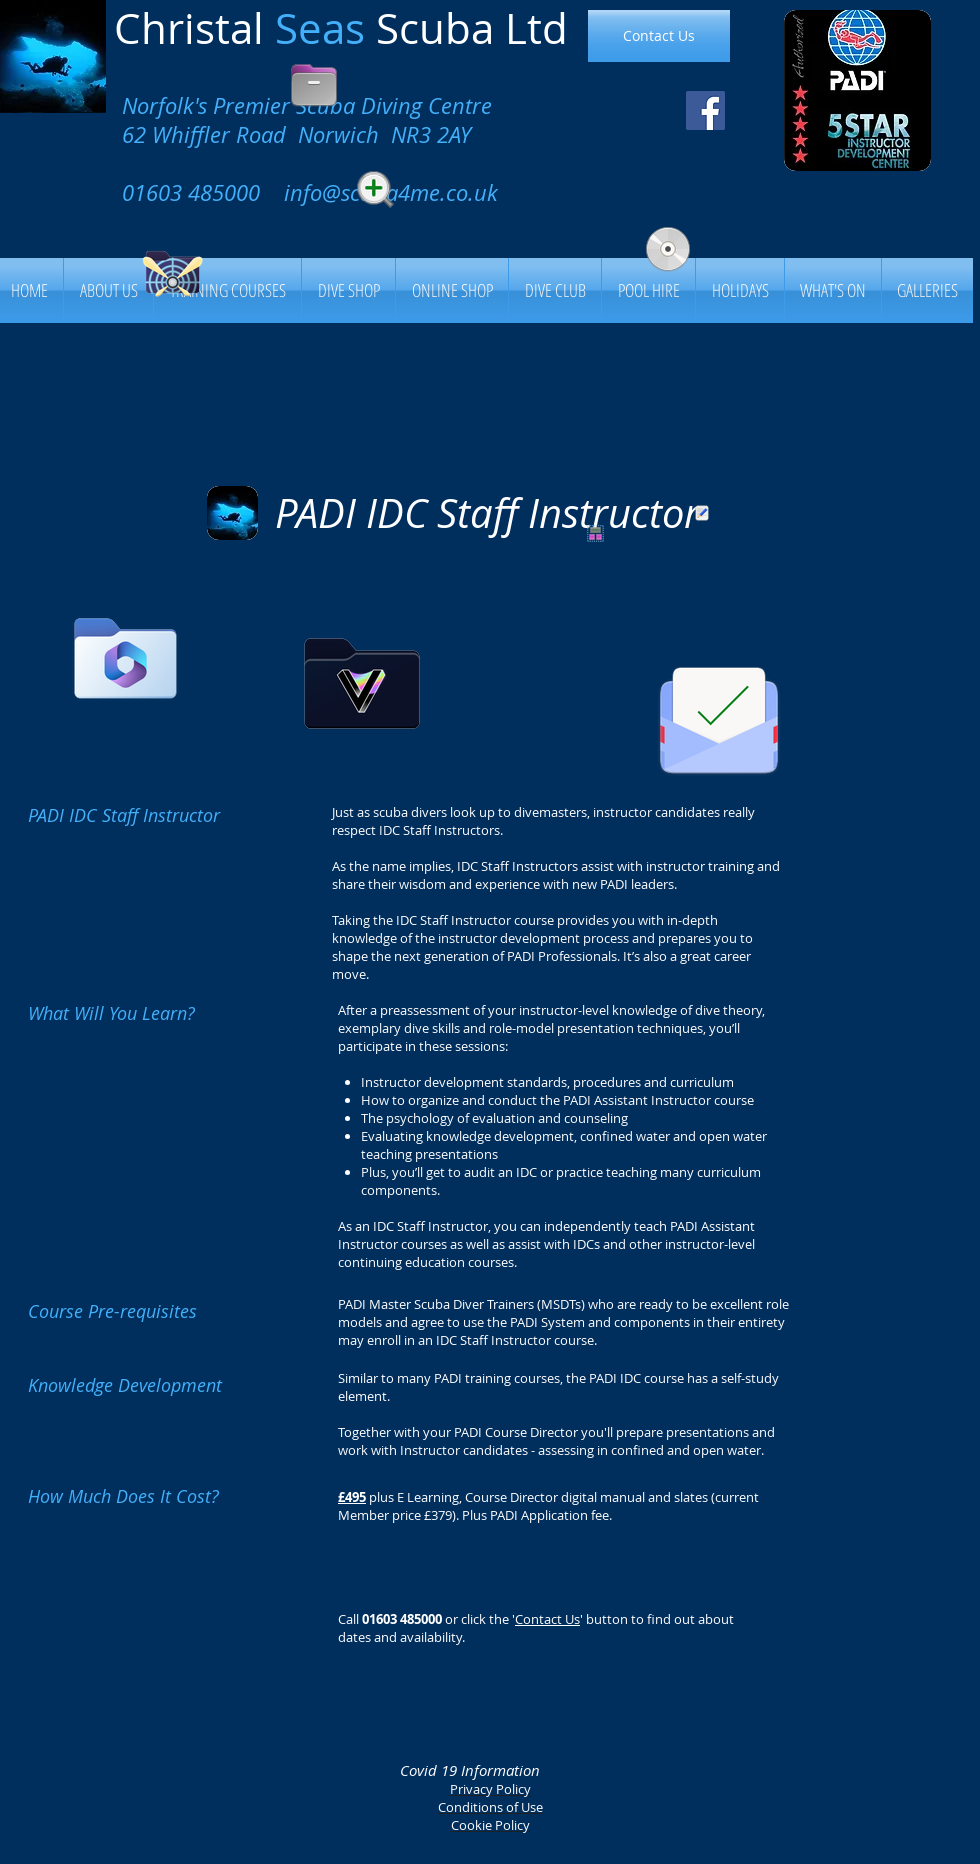 The image size is (980, 1864). What do you see at coordinates (314, 85) in the screenshot?
I see `open the file manager application` at bounding box center [314, 85].